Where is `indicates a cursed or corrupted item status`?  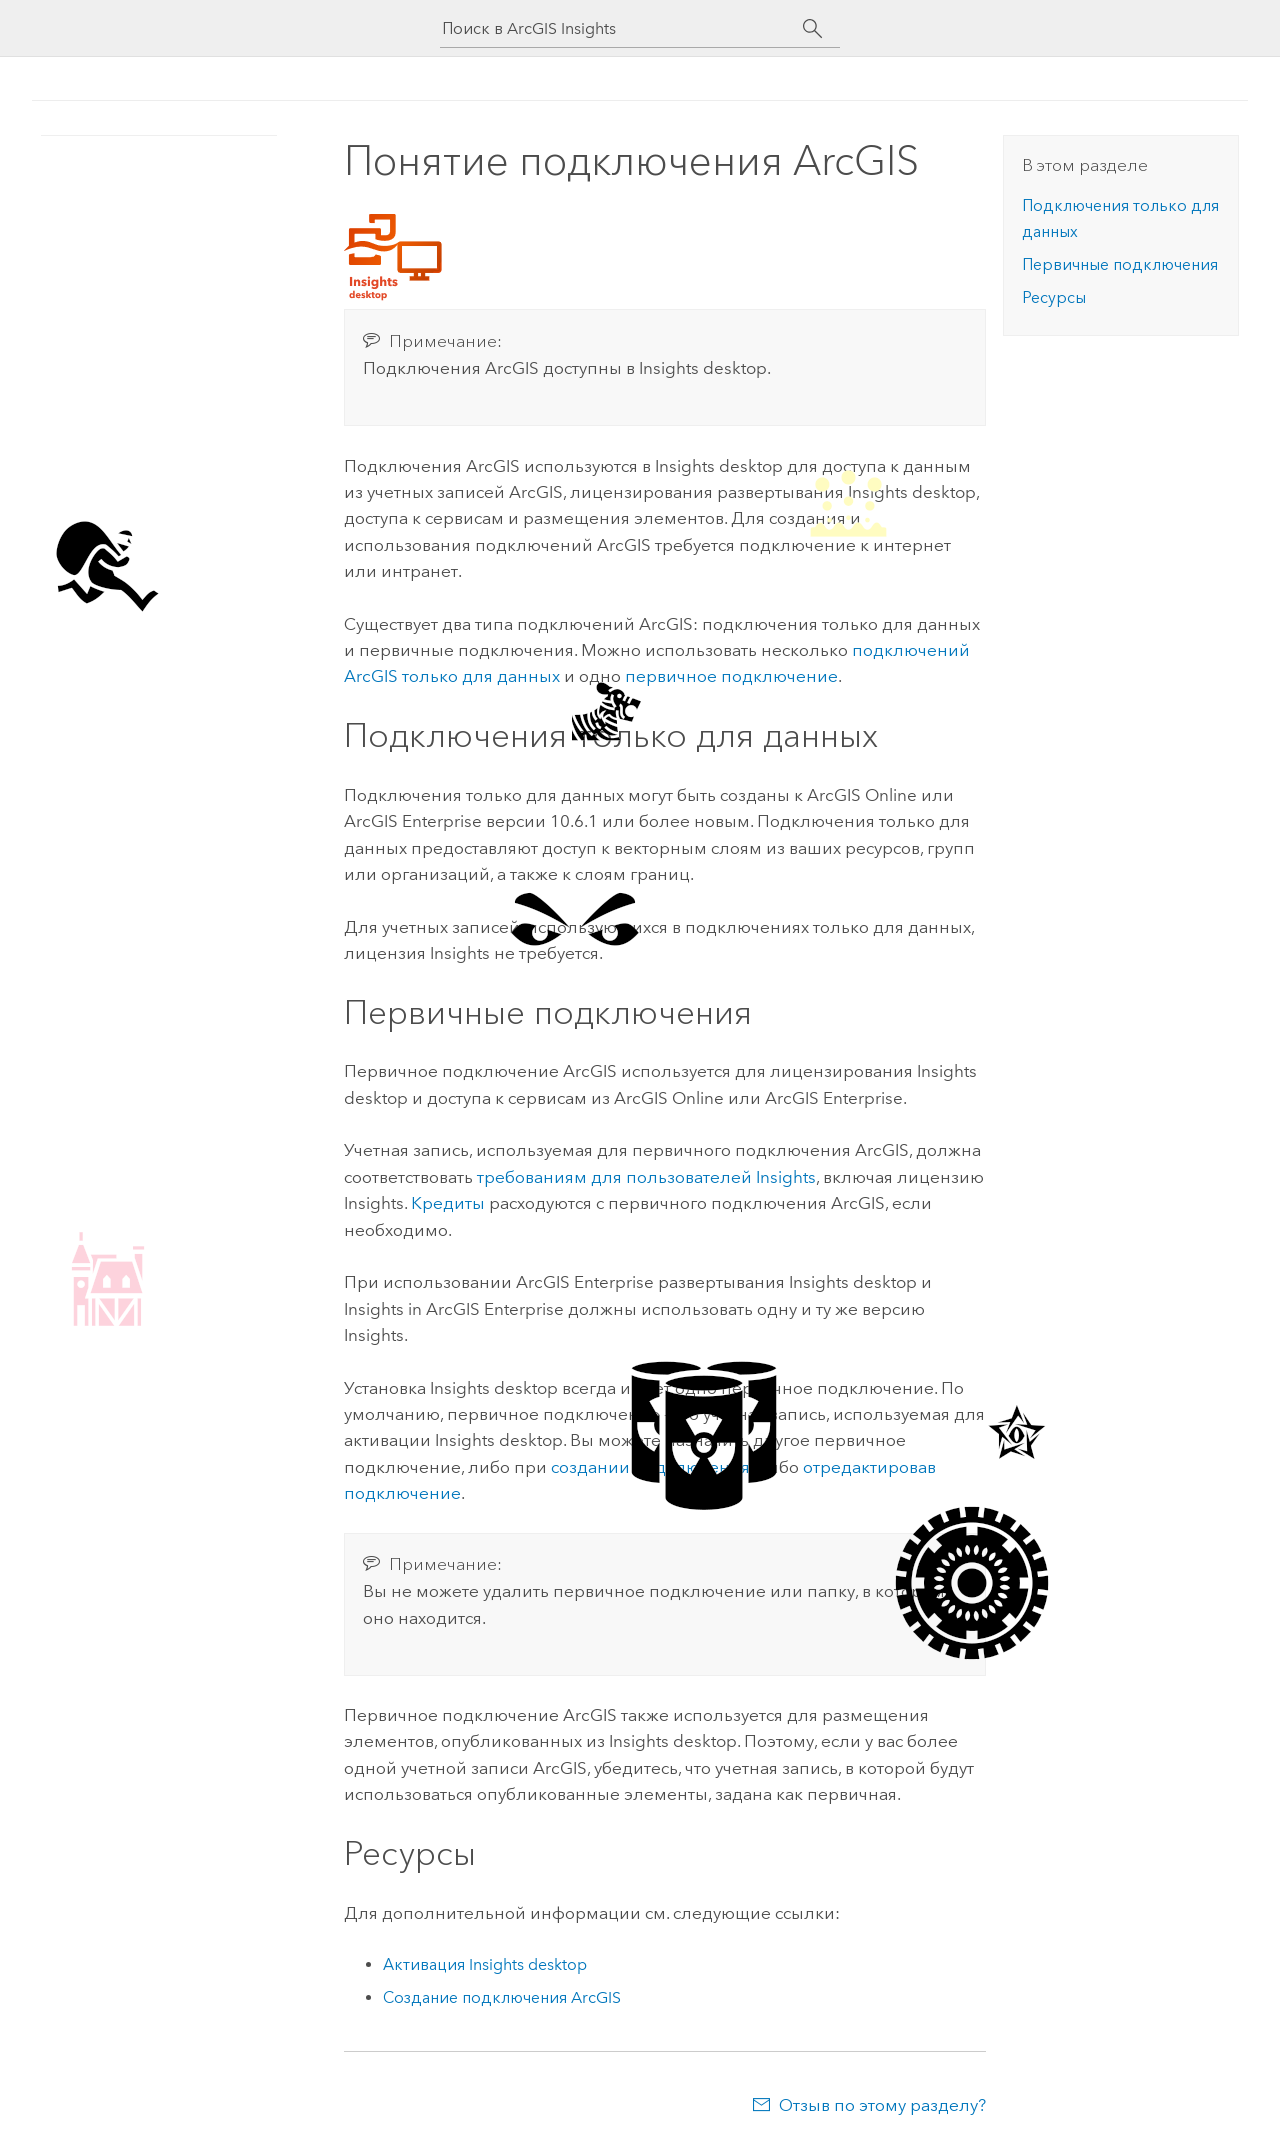 indicates a cursed or corrupted item status is located at coordinates (1016, 1433).